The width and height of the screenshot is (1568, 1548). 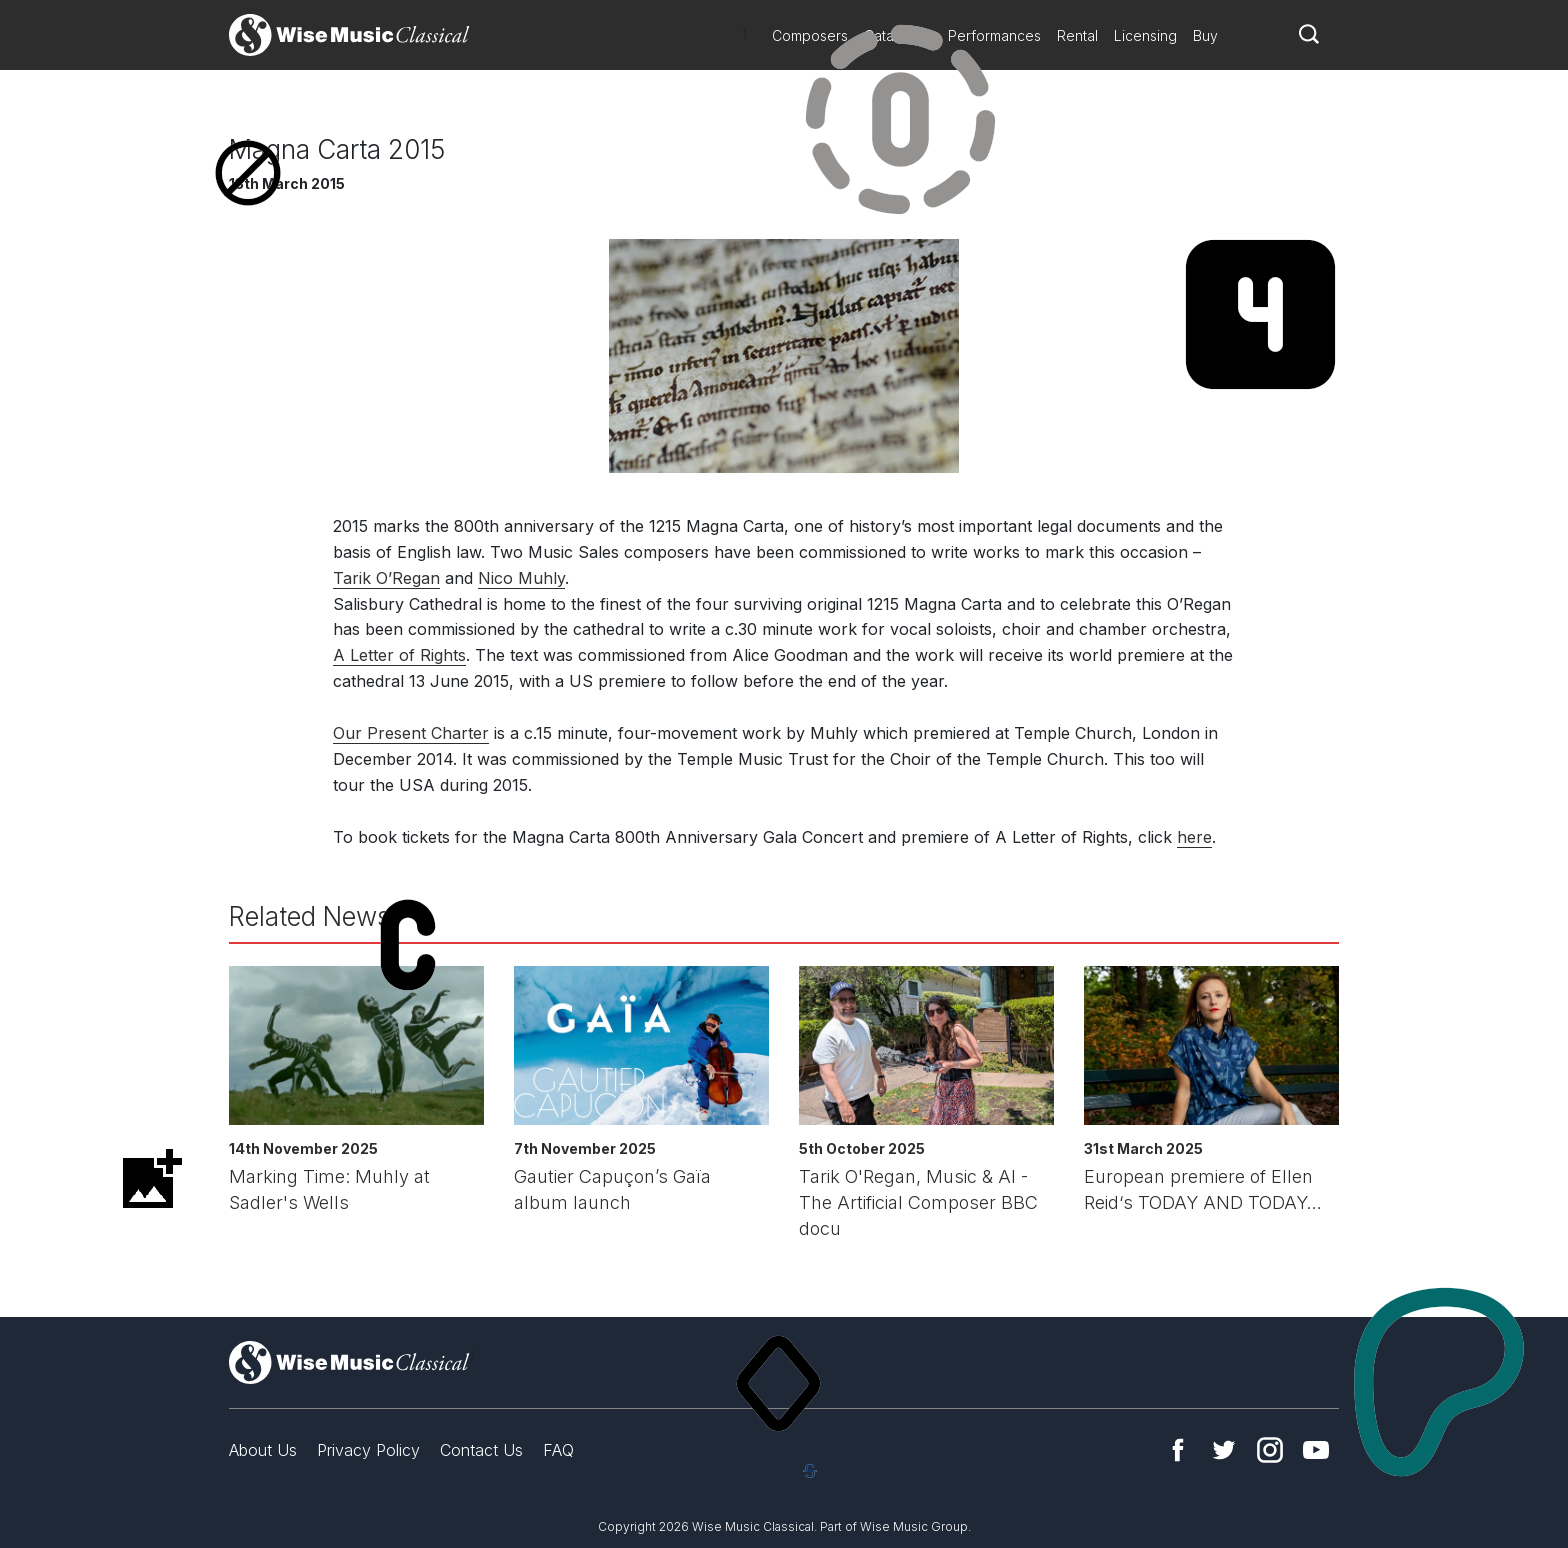 What do you see at coordinates (151, 1180) in the screenshot?
I see `add a new photo to your gallery` at bounding box center [151, 1180].